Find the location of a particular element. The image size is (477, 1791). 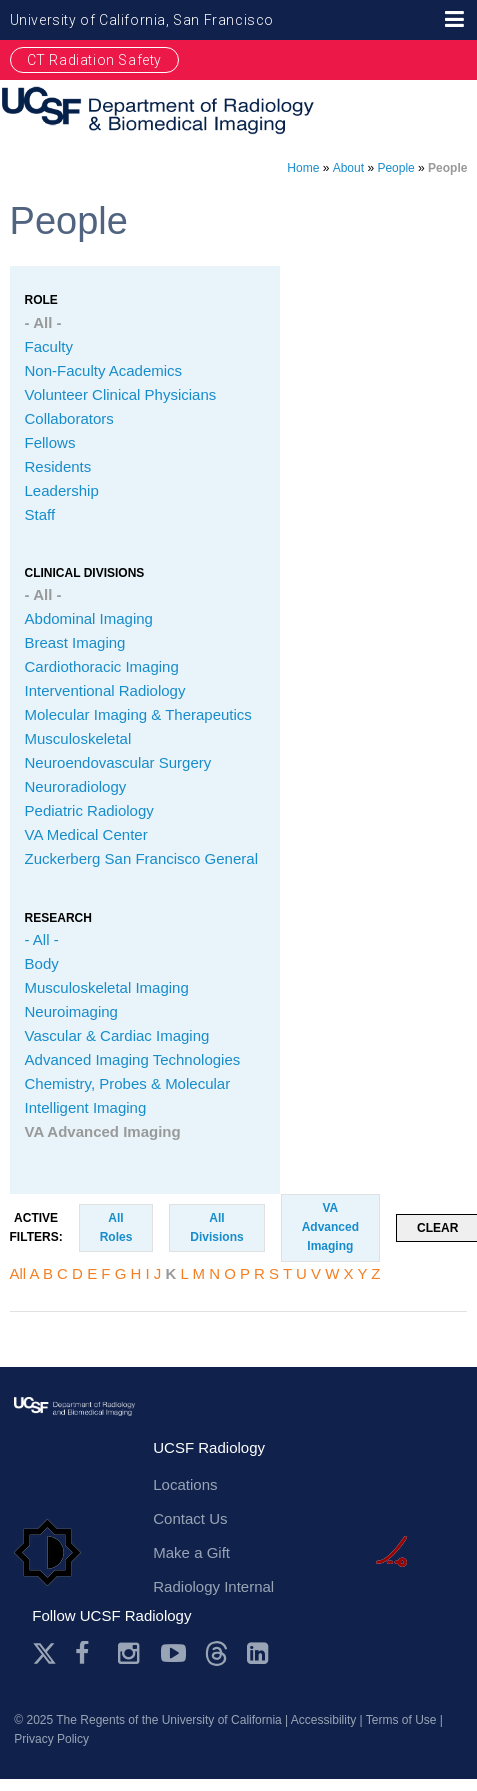

adjust animation easing curve is located at coordinates (391, 1551).